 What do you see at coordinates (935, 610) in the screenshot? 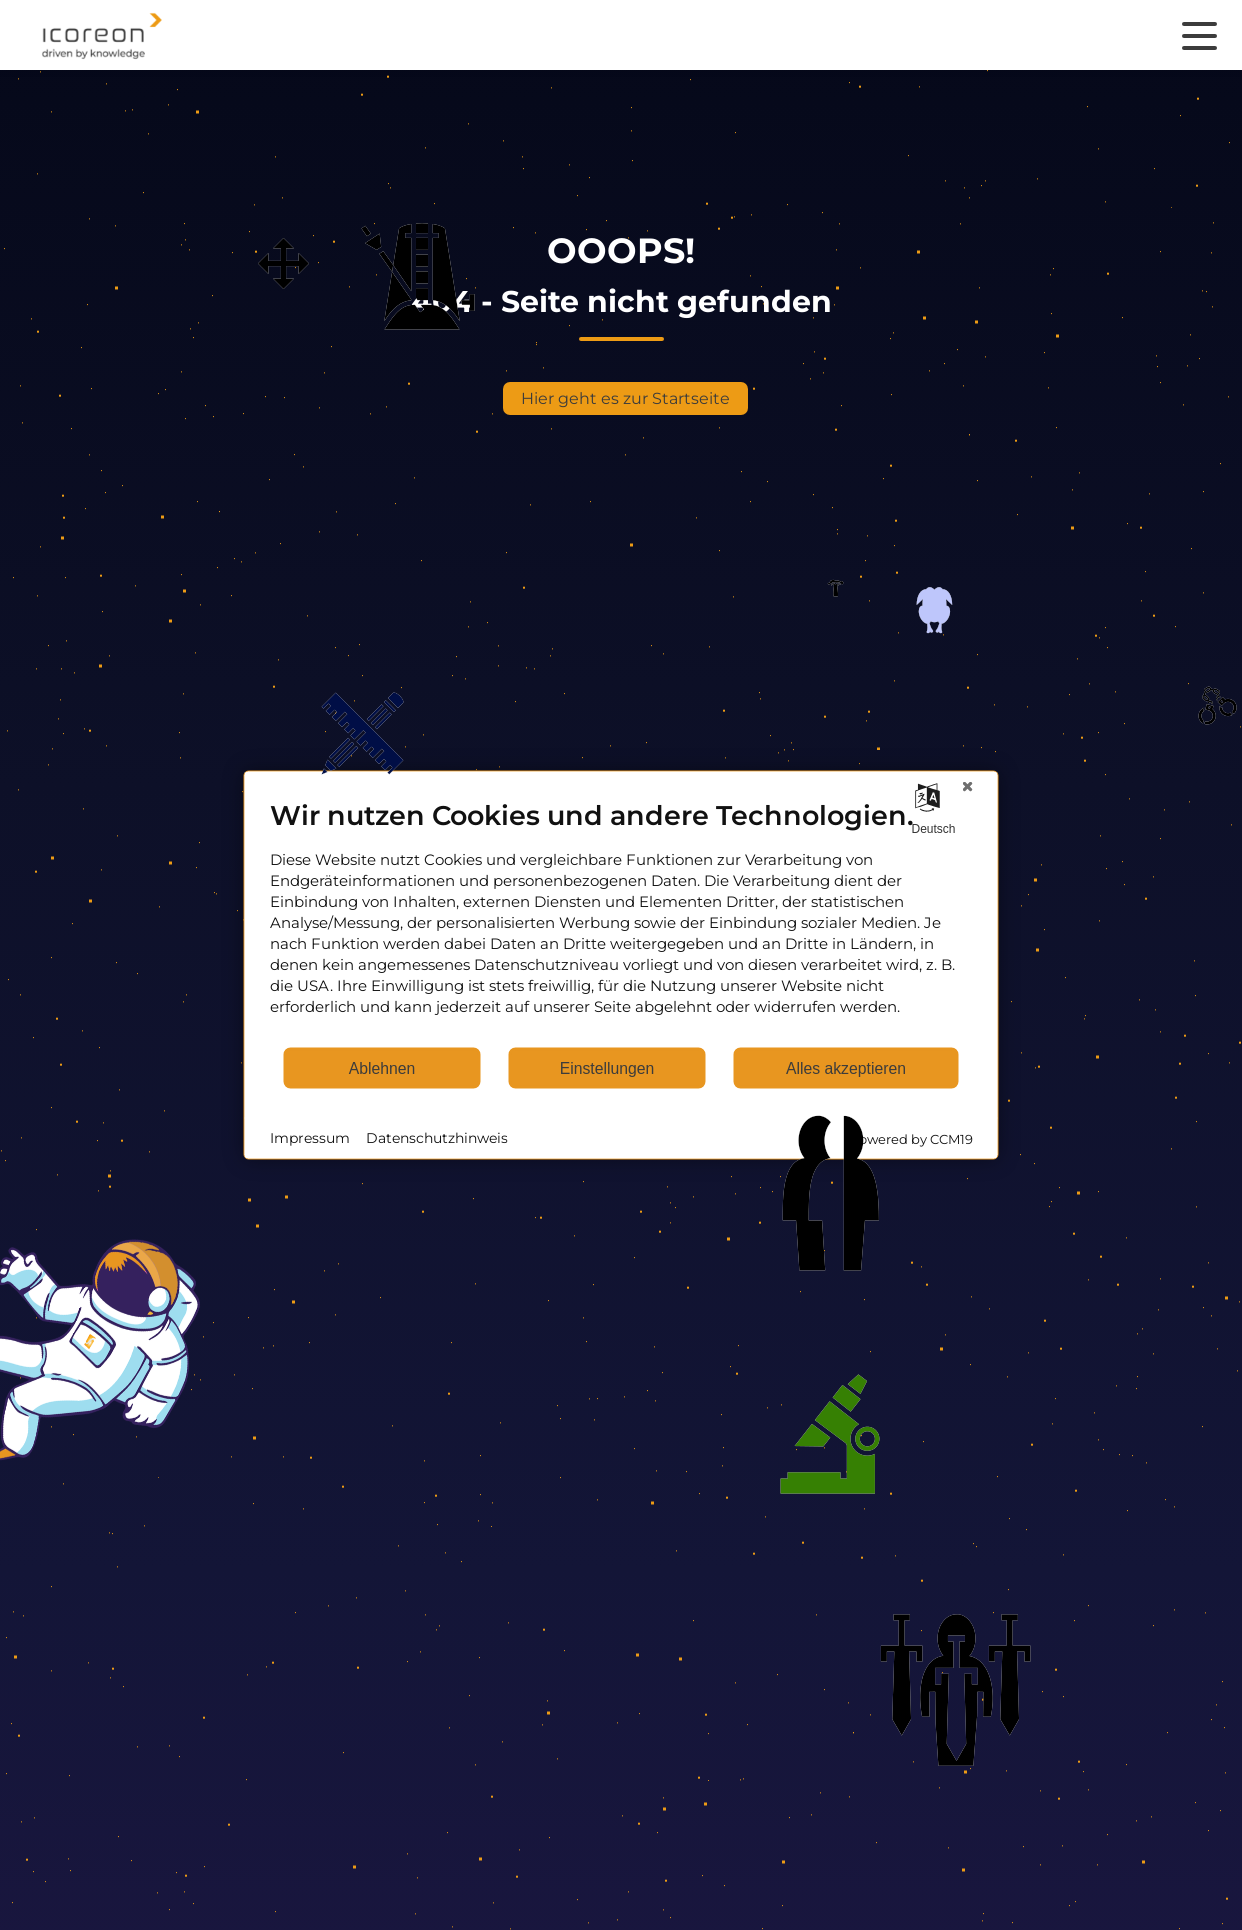
I see `select roast chicken as a food item` at bounding box center [935, 610].